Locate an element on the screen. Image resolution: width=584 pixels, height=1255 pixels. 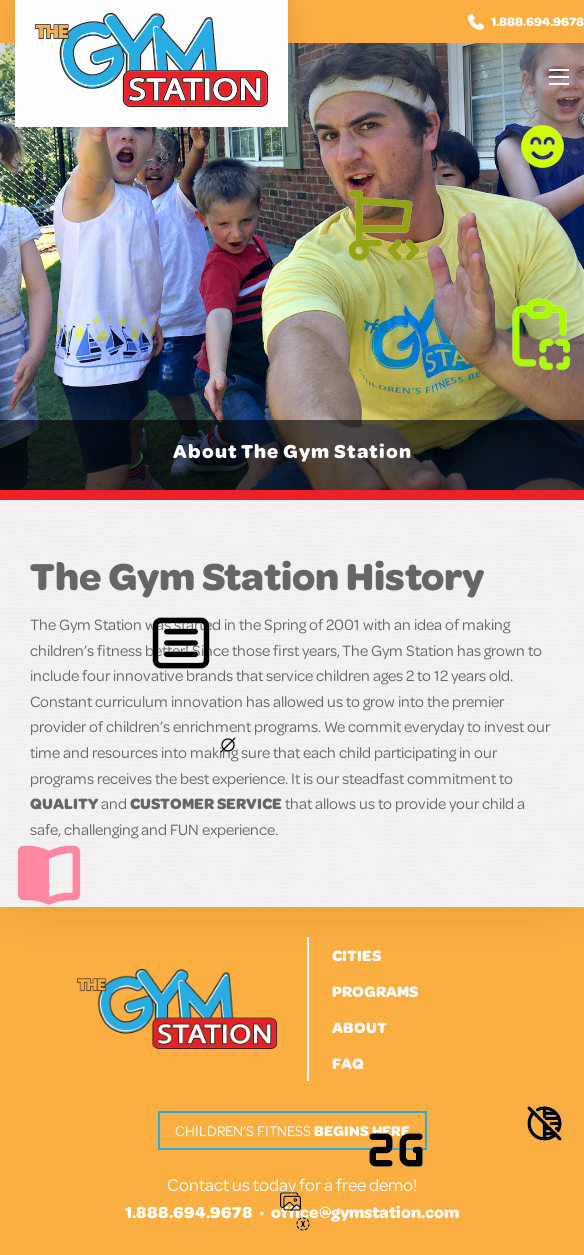
disable blur effect is located at coordinates (544, 1123).